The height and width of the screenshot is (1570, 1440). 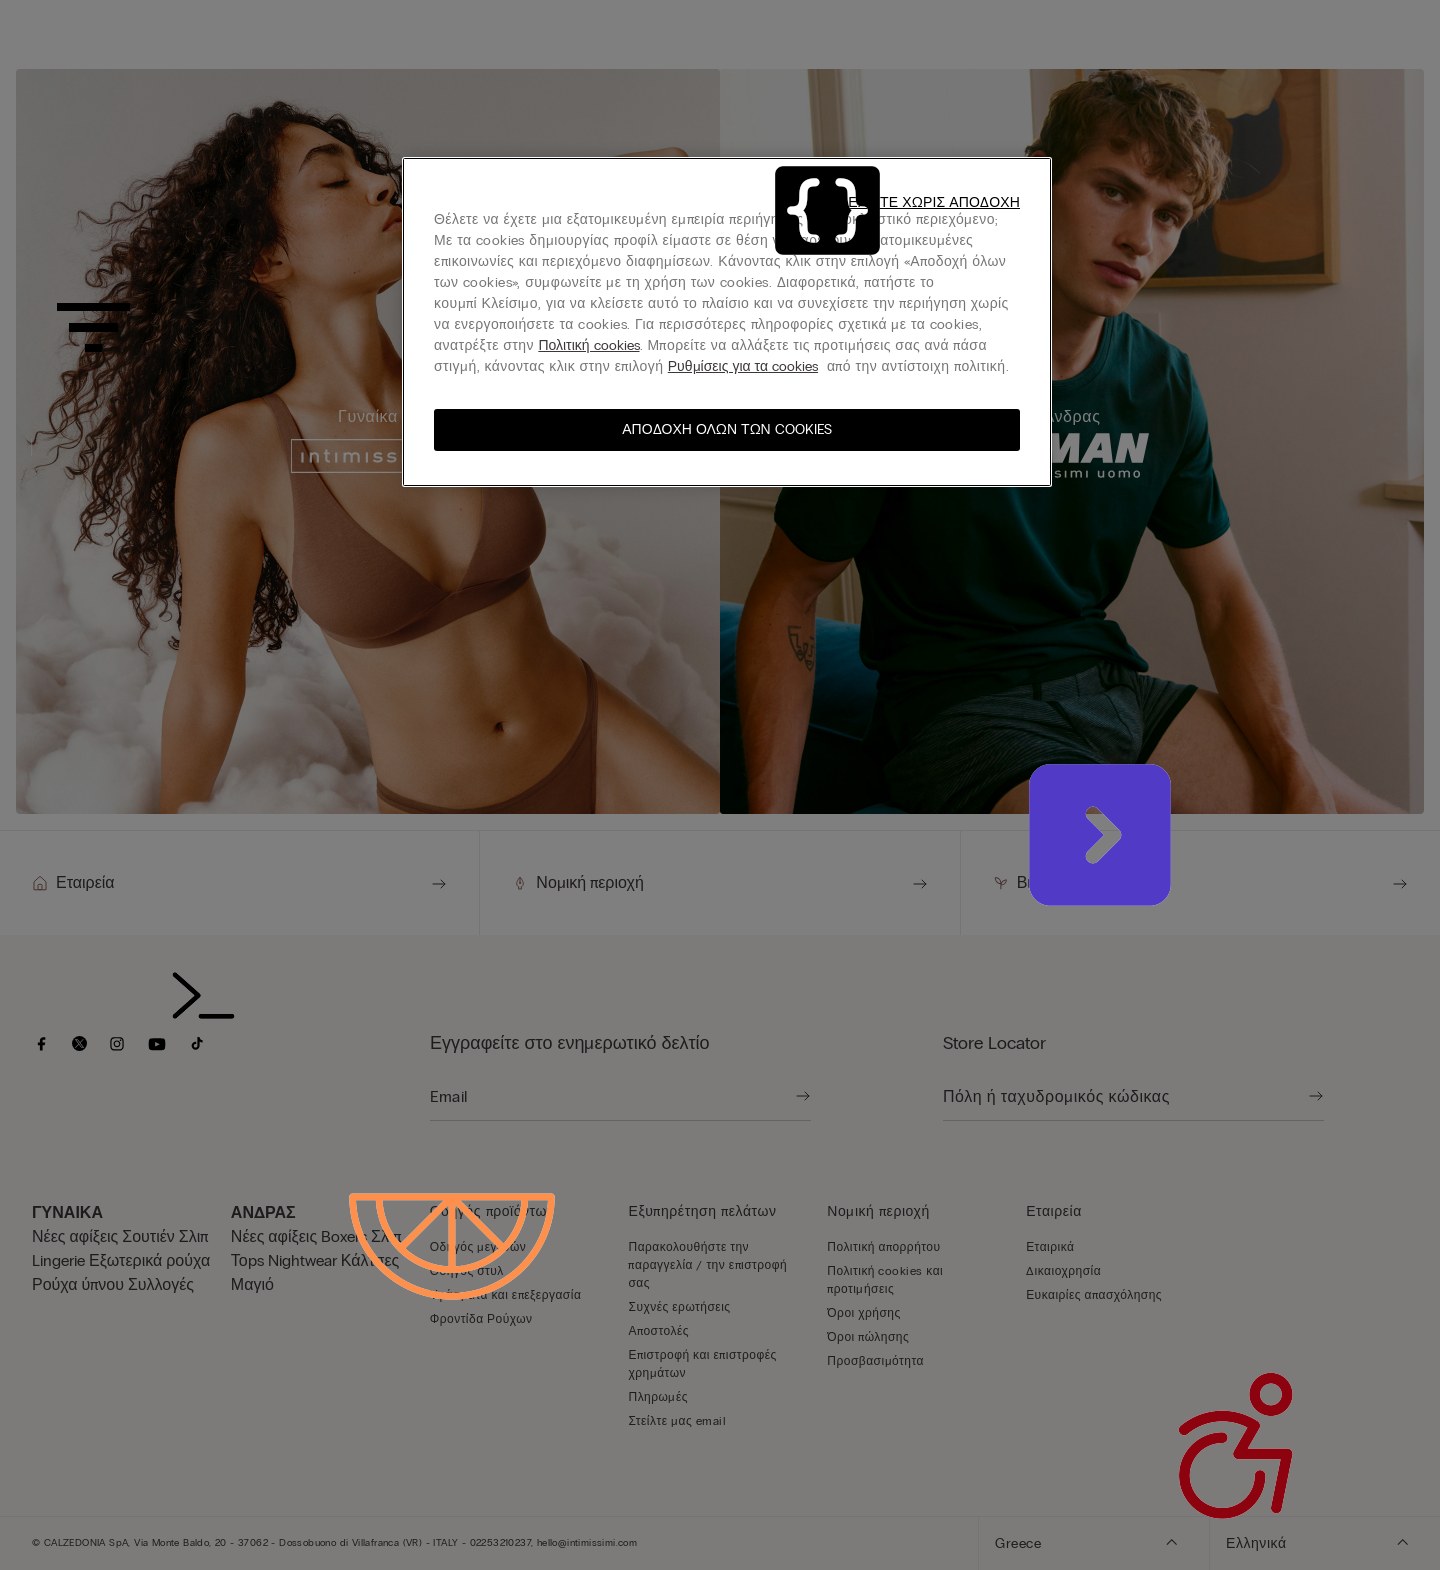 What do you see at coordinates (93, 327) in the screenshot?
I see `filter or sort list items` at bounding box center [93, 327].